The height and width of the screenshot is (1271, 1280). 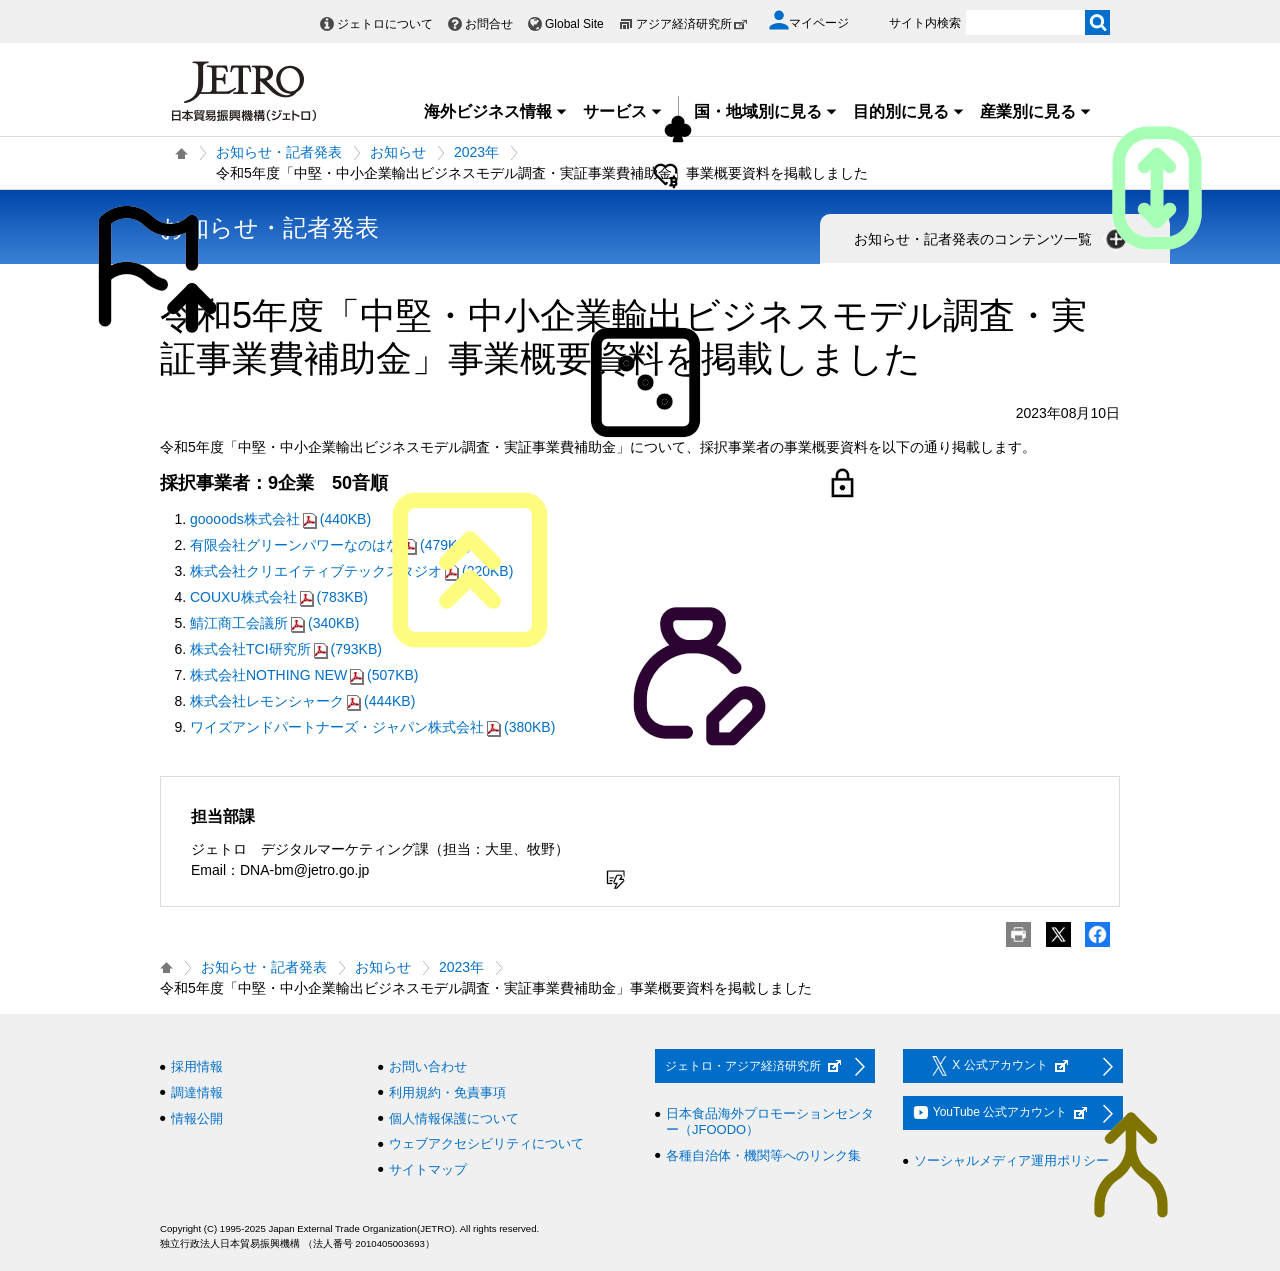 I want to click on roll dice or generate random number, so click(x=645, y=382).